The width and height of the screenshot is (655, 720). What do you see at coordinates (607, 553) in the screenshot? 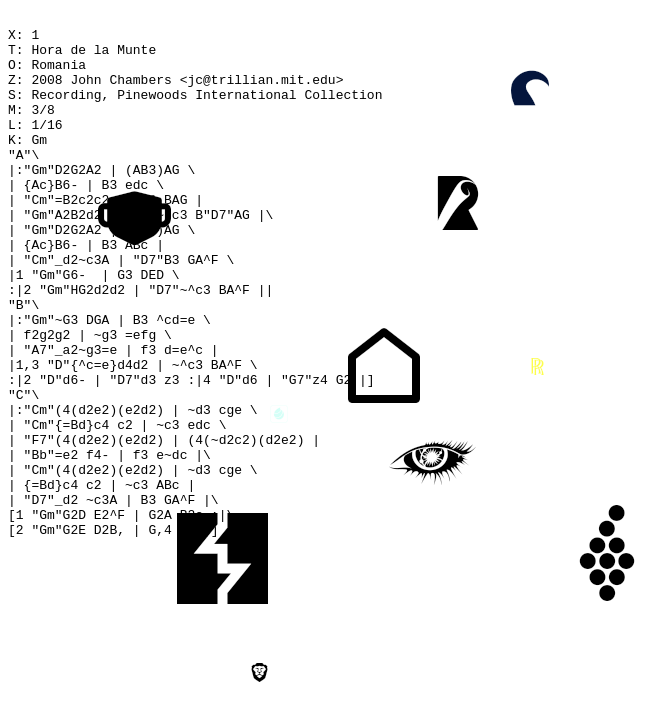
I see `open the Vivino wine app` at bounding box center [607, 553].